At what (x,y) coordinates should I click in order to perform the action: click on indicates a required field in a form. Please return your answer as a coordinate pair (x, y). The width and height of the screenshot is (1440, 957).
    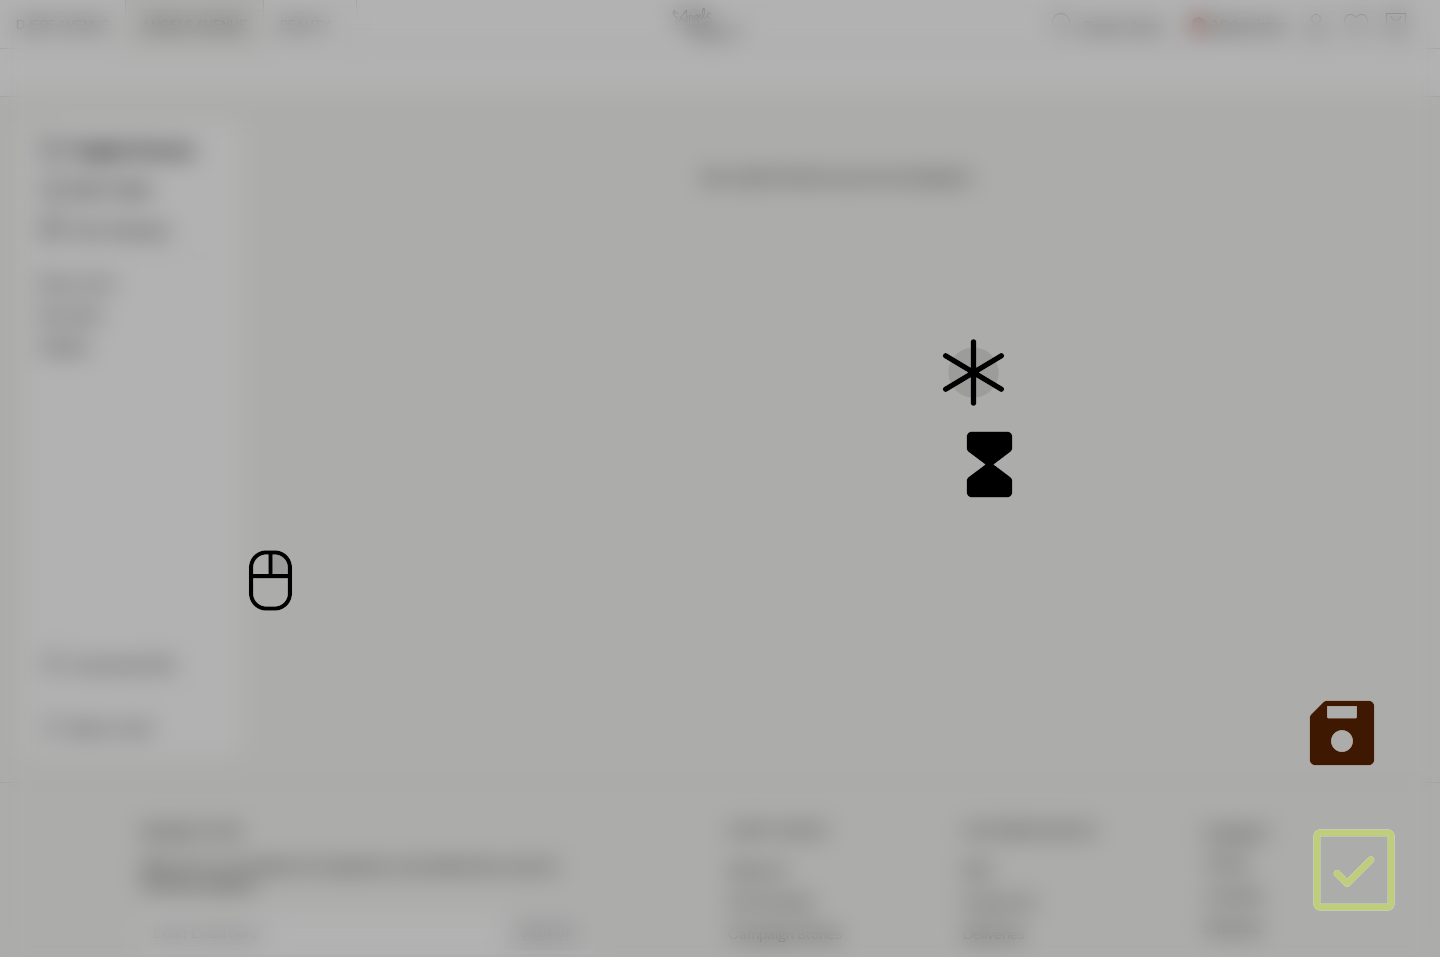
    Looking at the image, I should click on (973, 372).